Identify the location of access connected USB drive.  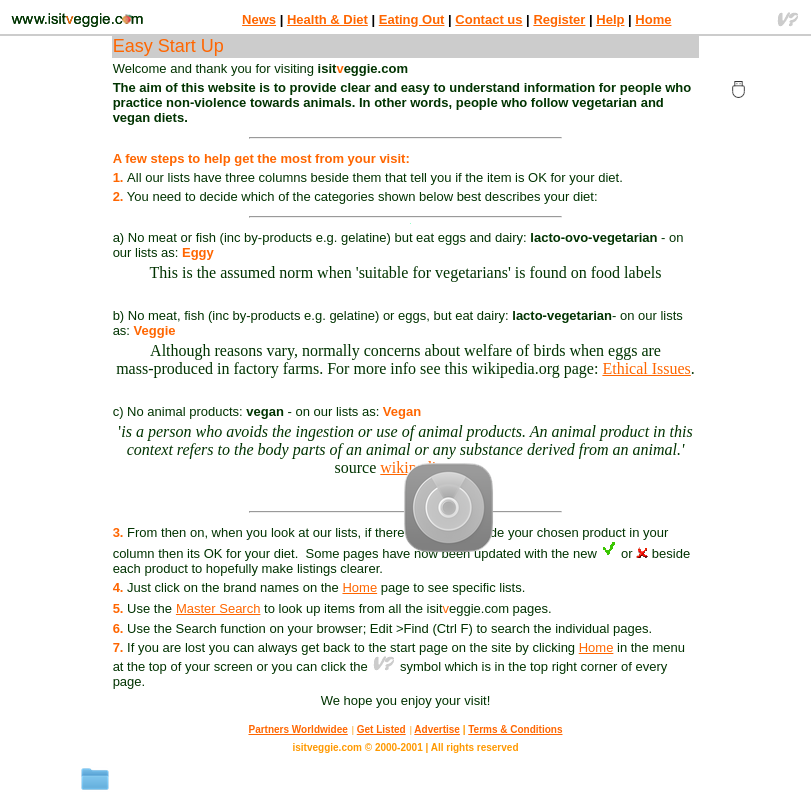
(738, 89).